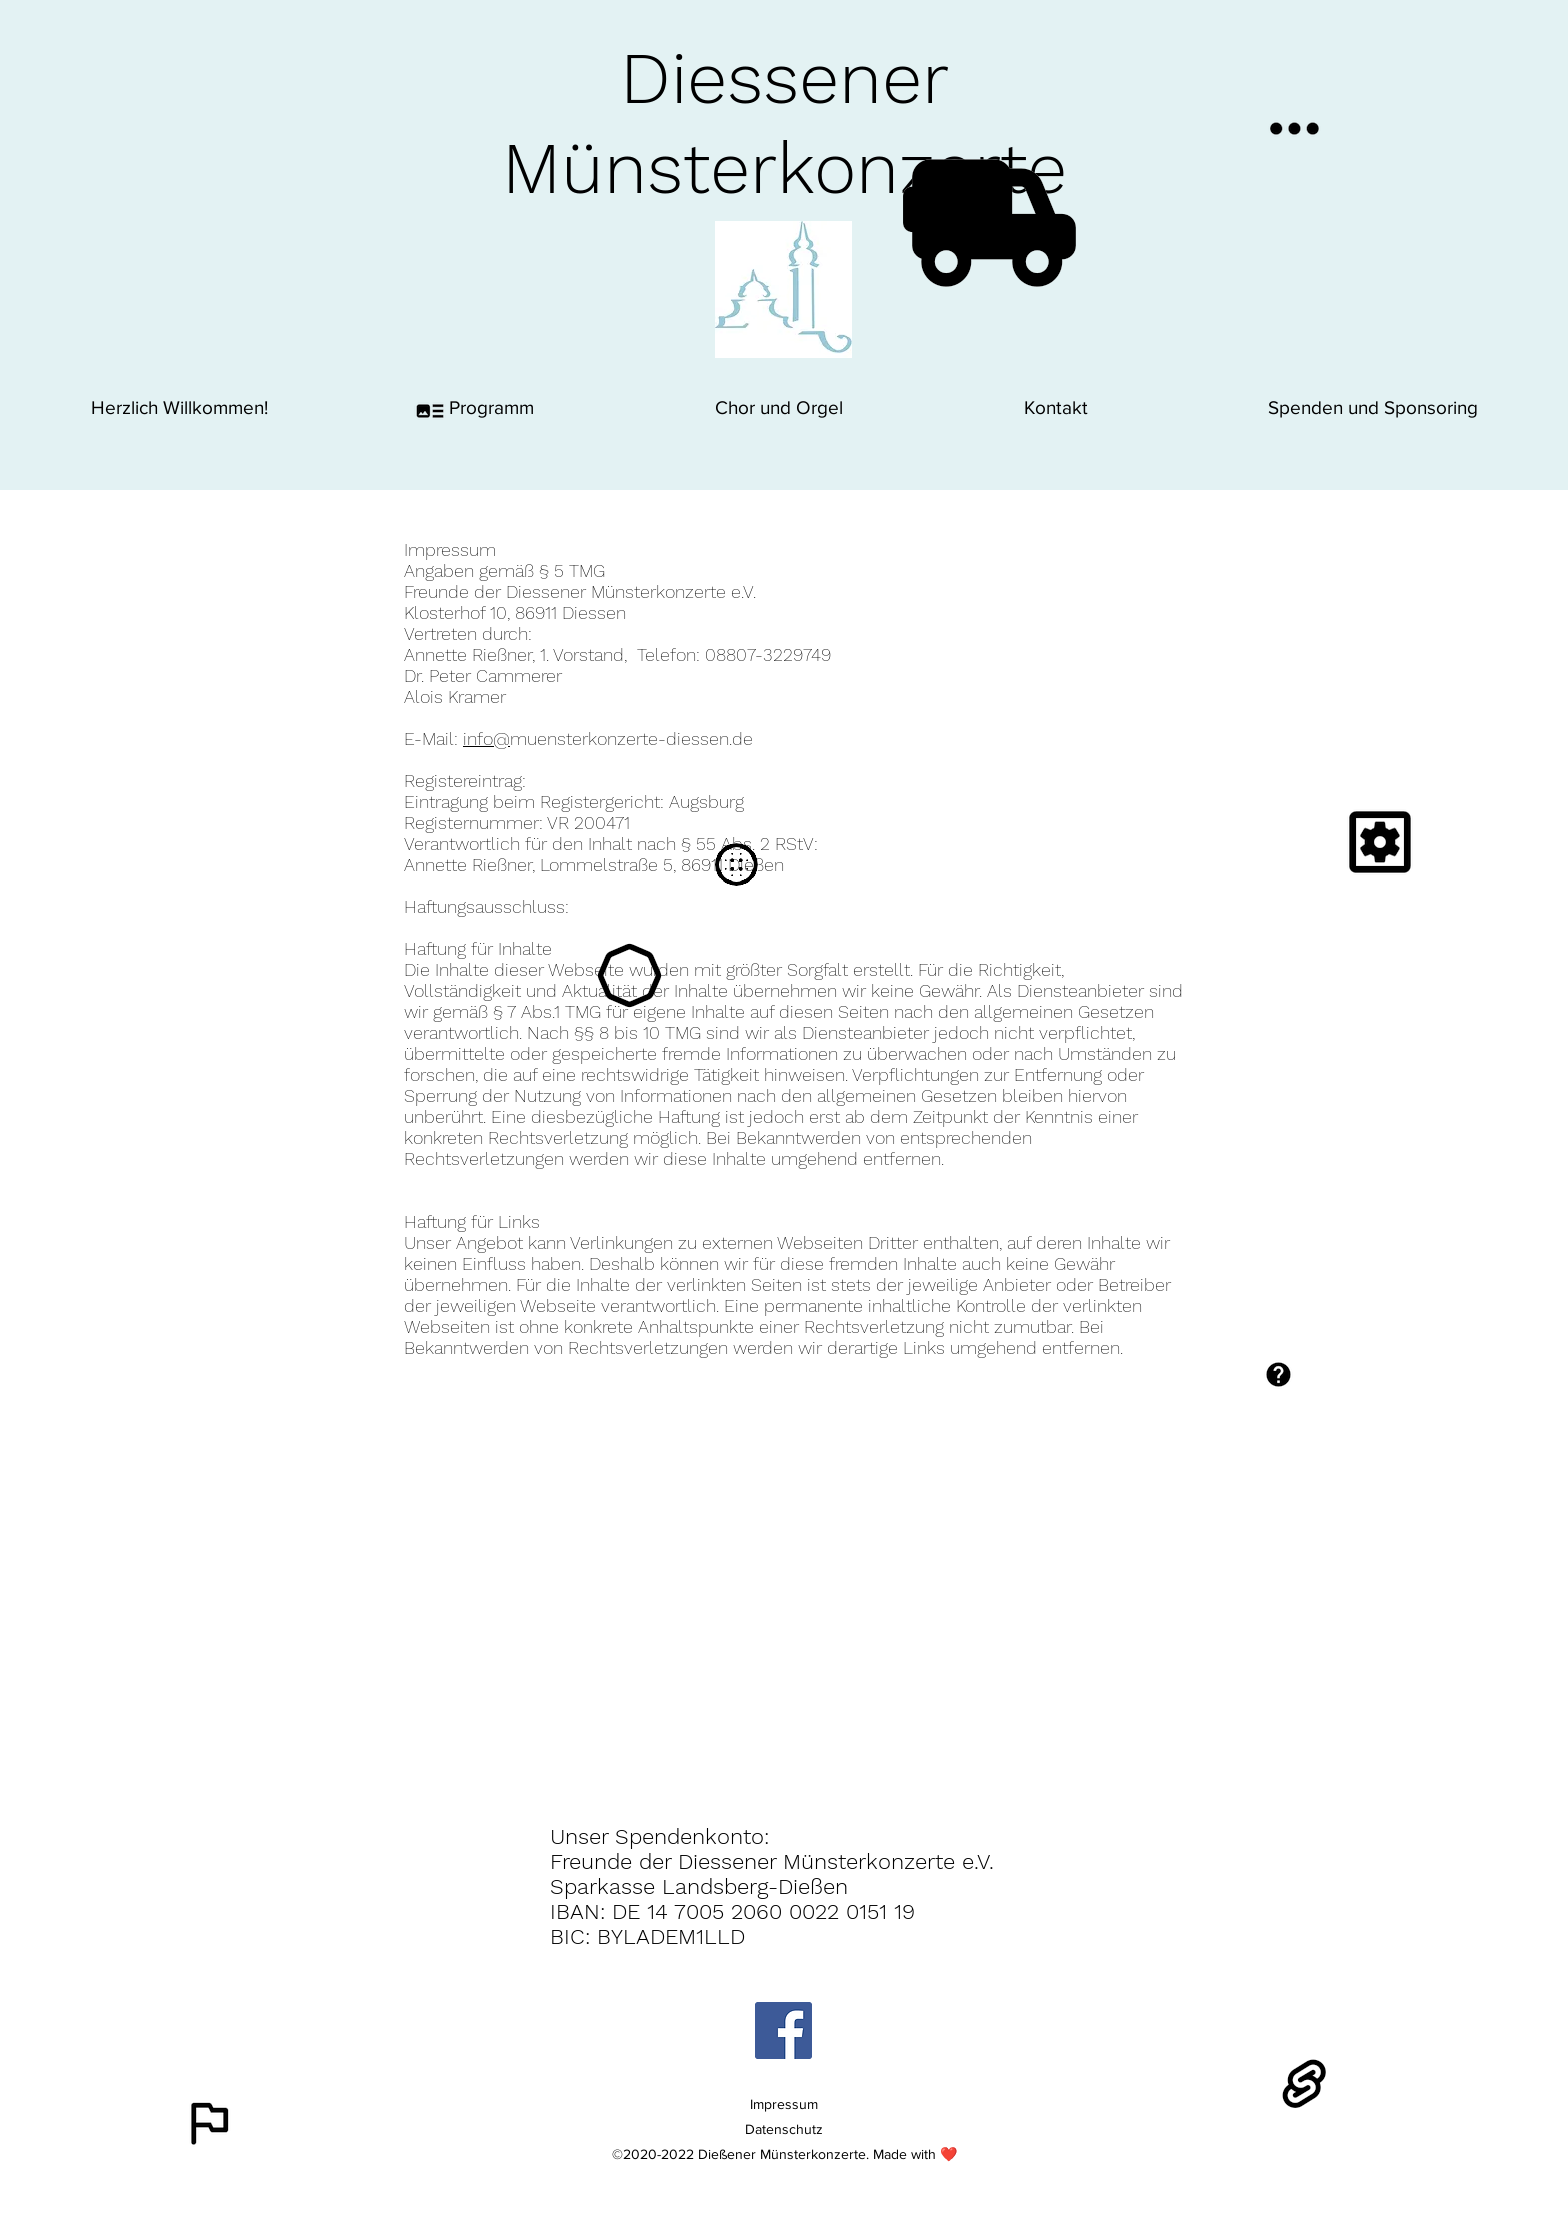 This screenshot has width=1568, height=2232. What do you see at coordinates (1305, 2082) in the screenshot?
I see `link to Svelte framework documentation or resources` at bounding box center [1305, 2082].